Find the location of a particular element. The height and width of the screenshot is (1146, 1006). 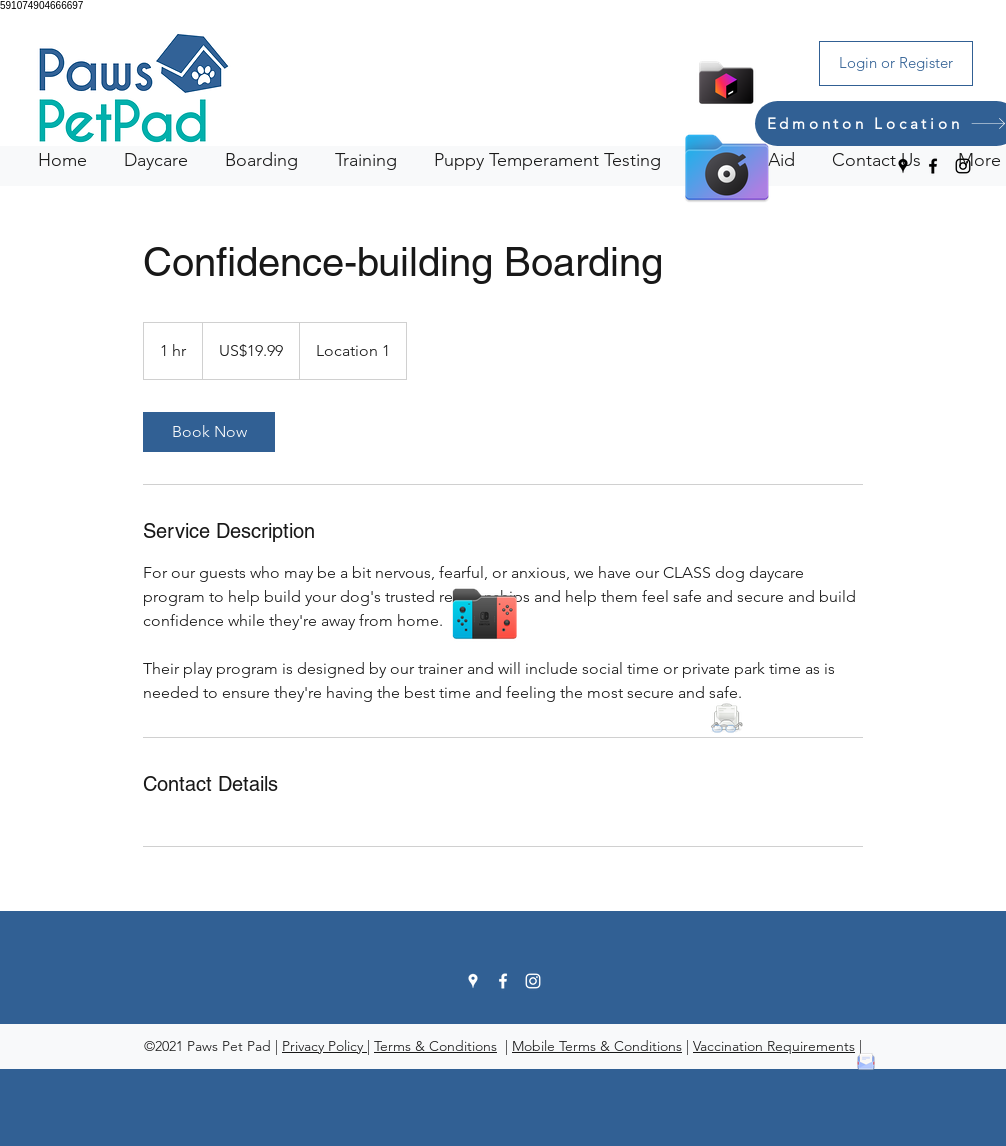

mark email as read is located at coordinates (866, 1062).